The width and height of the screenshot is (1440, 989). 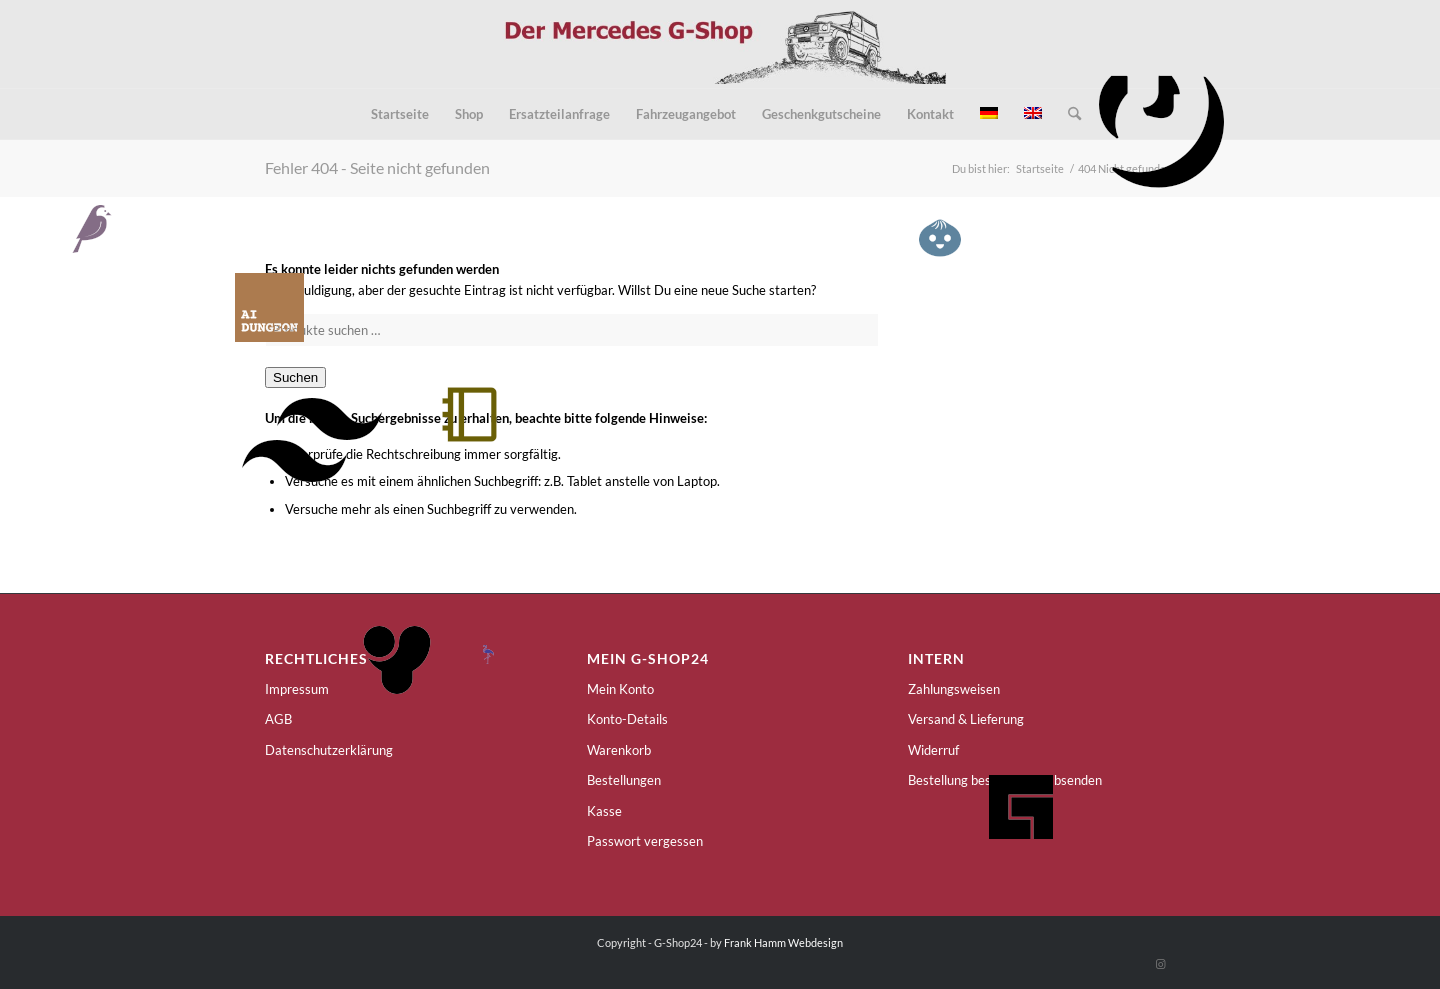 What do you see at coordinates (488, 654) in the screenshot?
I see `Silver Airways airline logo` at bounding box center [488, 654].